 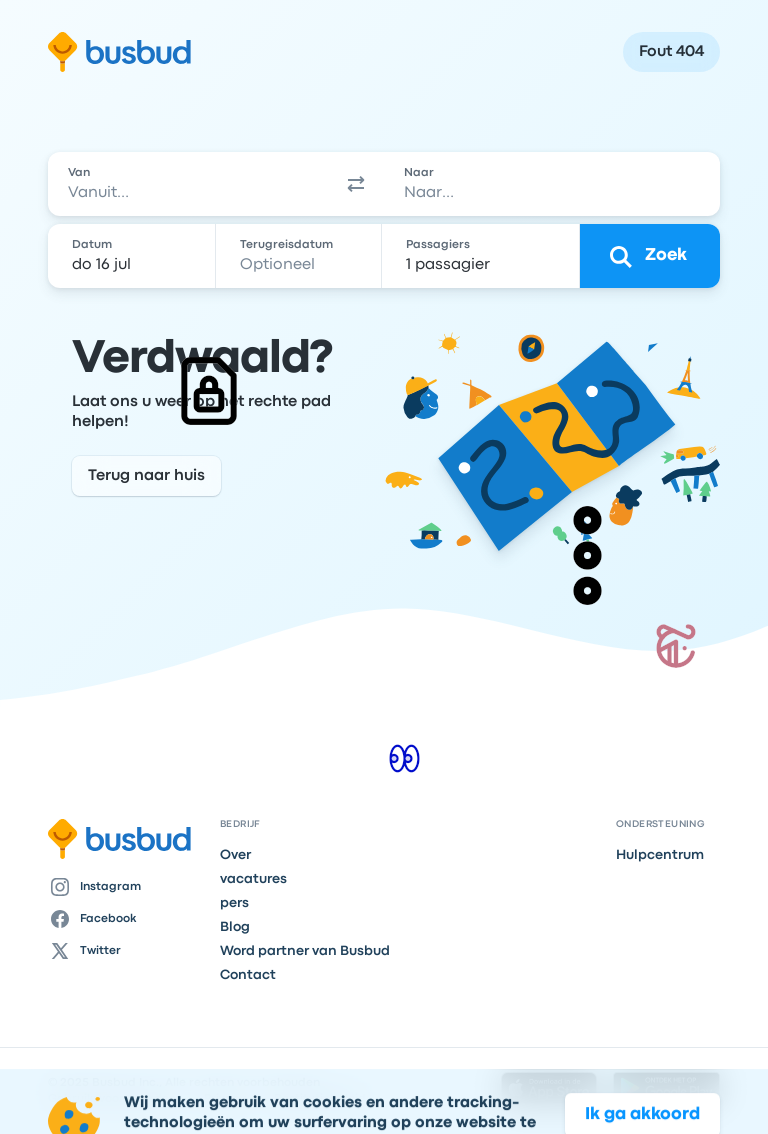 I want to click on view who has seen your content, so click(x=404, y=758).